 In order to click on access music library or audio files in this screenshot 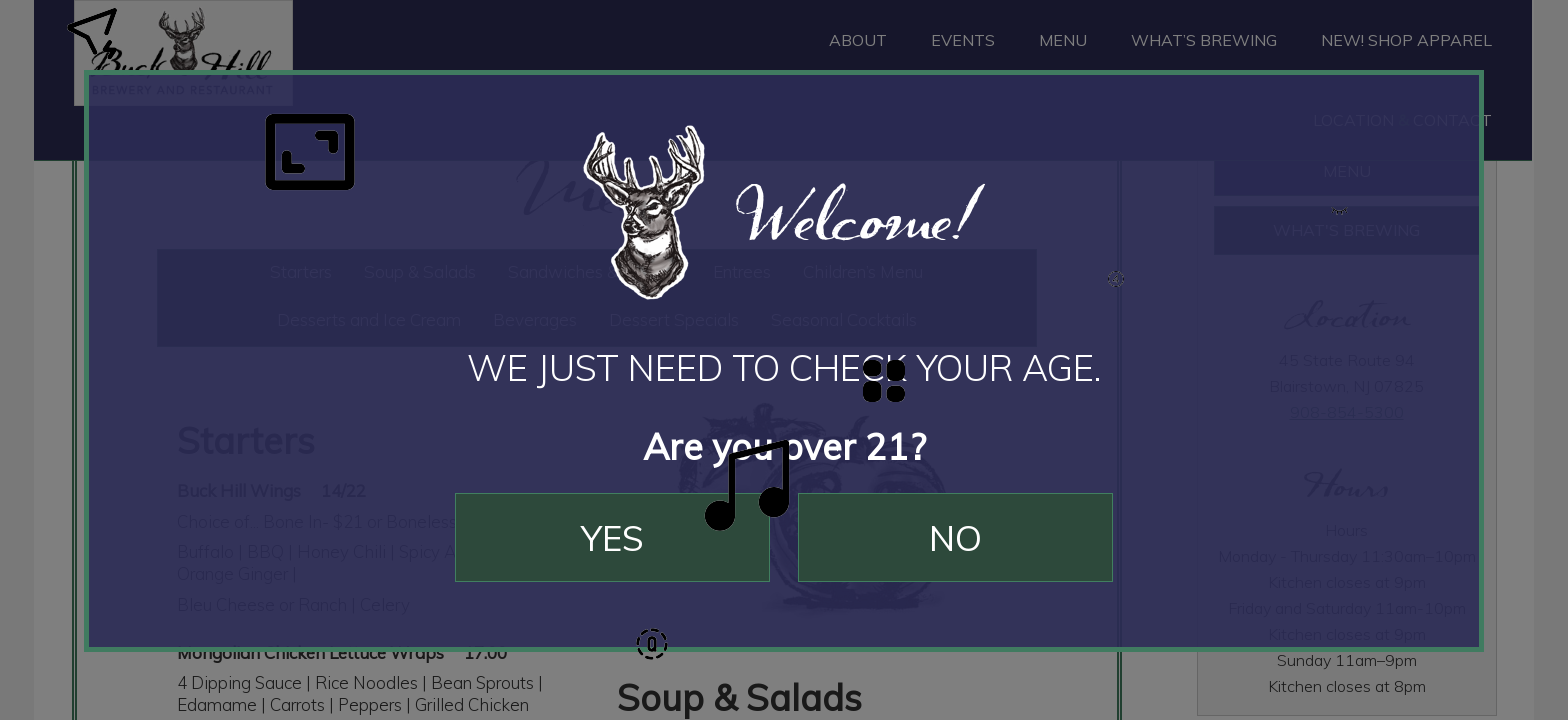, I will do `click(752, 487)`.